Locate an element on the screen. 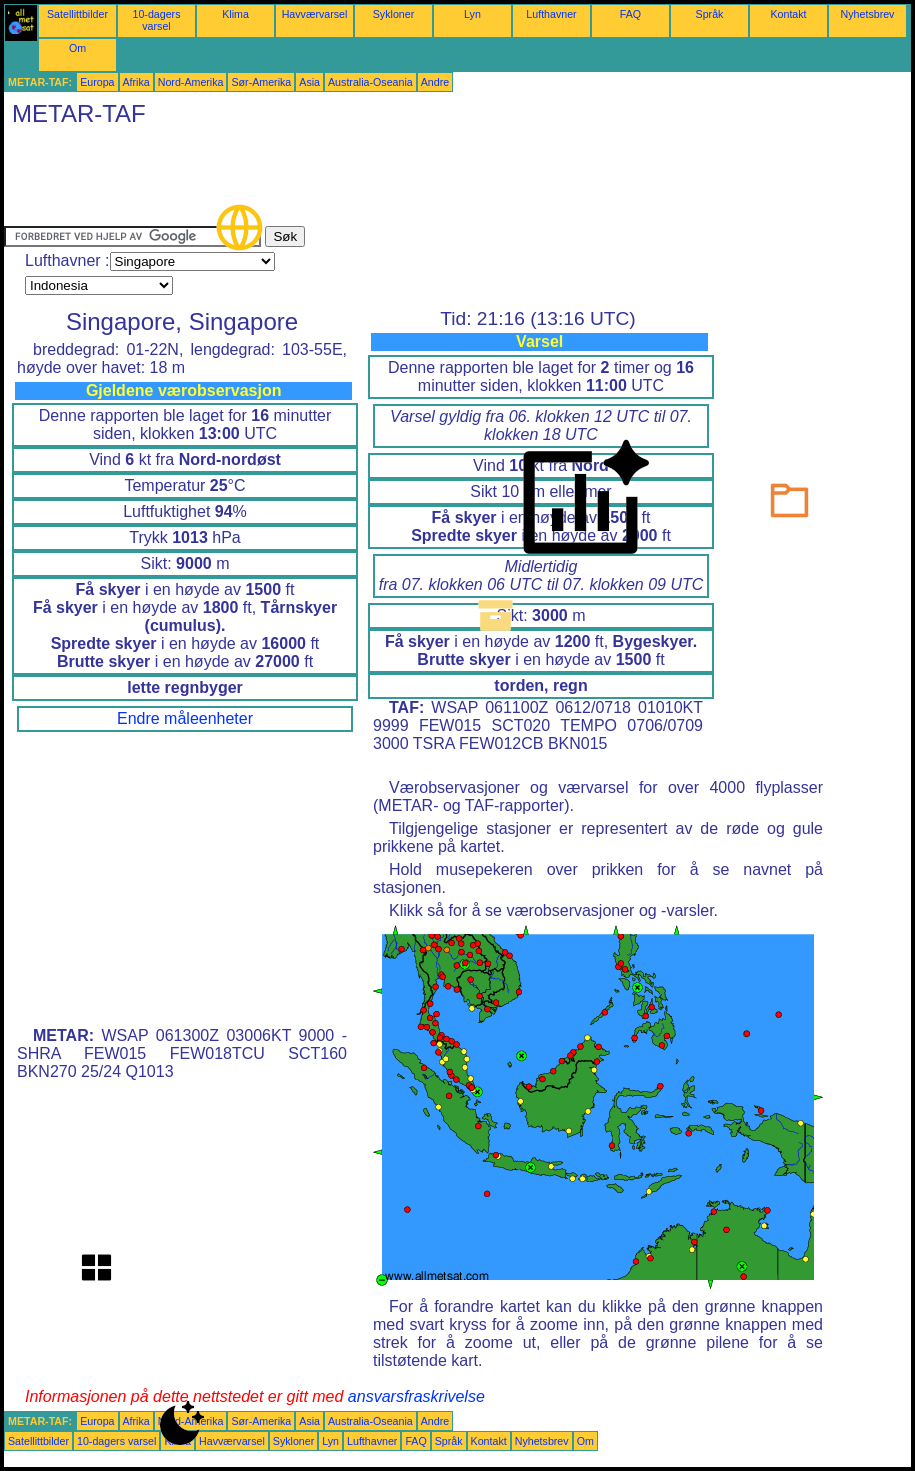  archive this item is located at coordinates (495, 615).